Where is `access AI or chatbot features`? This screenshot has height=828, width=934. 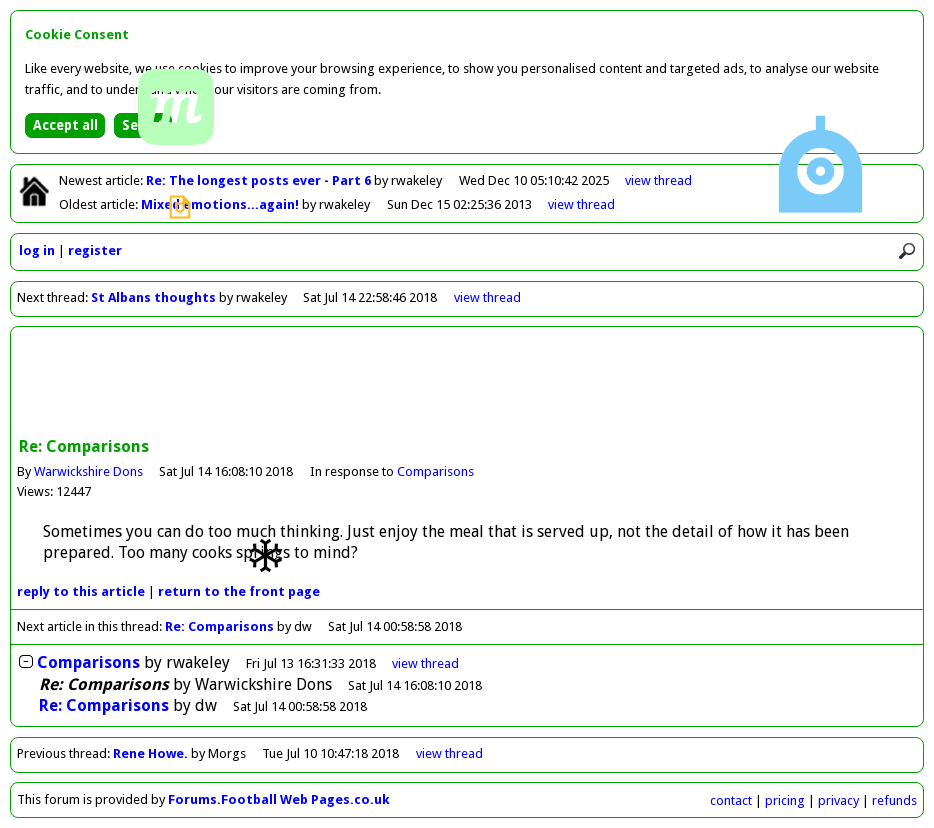
access AI or chatbot features is located at coordinates (820, 166).